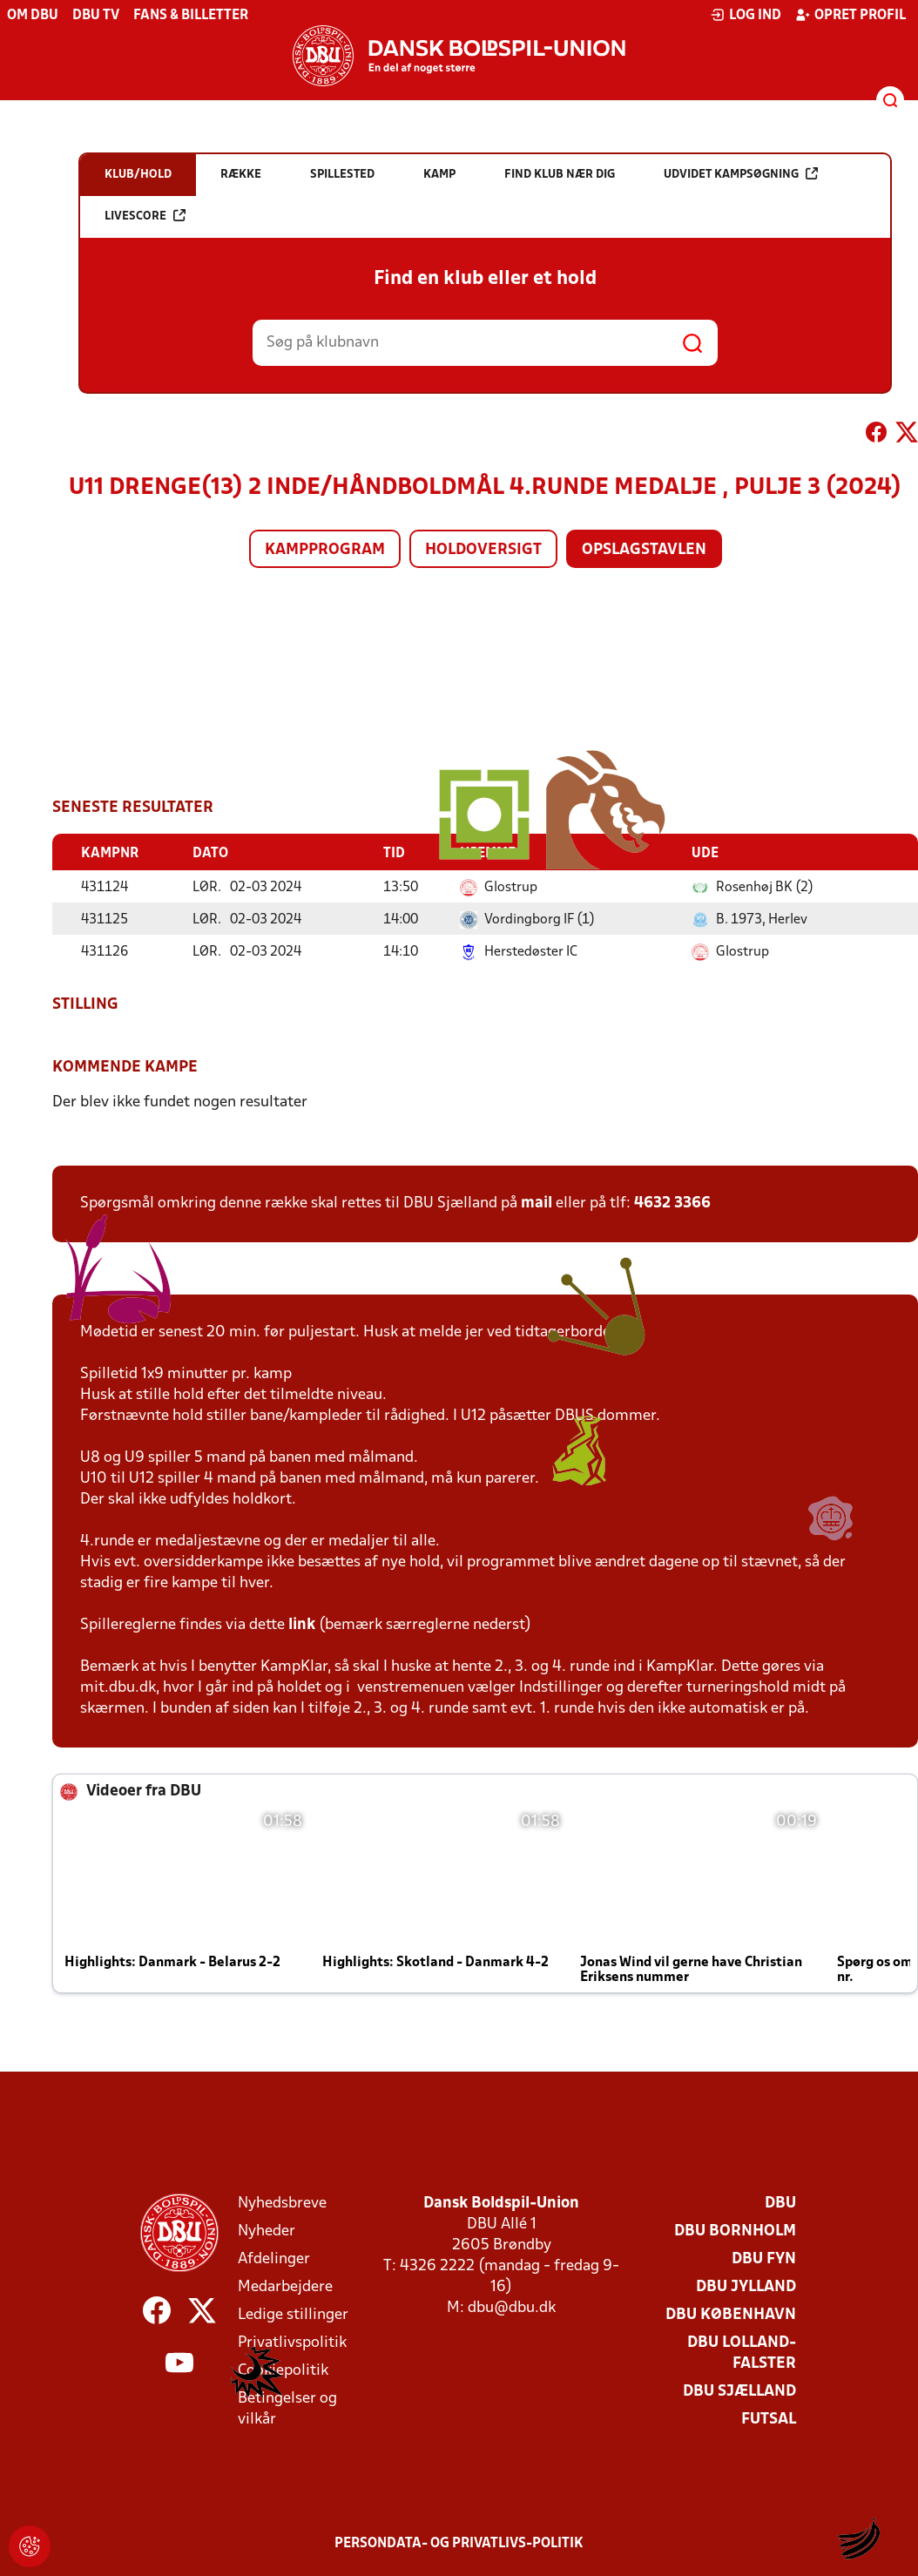 Image resolution: width=918 pixels, height=2576 pixels. What do you see at coordinates (859, 2539) in the screenshot?
I see `banana item or fruit category in a game inventory` at bounding box center [859, 2539].